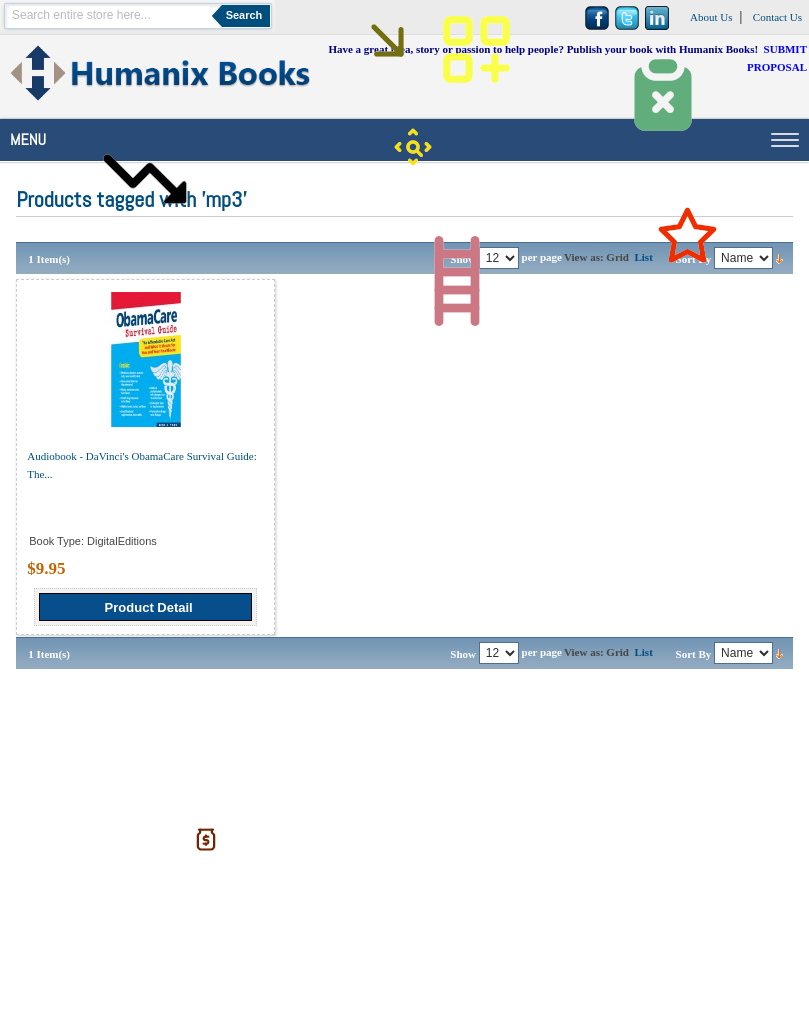  Describe the element at coordinates (457, 281) in the screenshot. I see `access tools or equipment section` at that location.